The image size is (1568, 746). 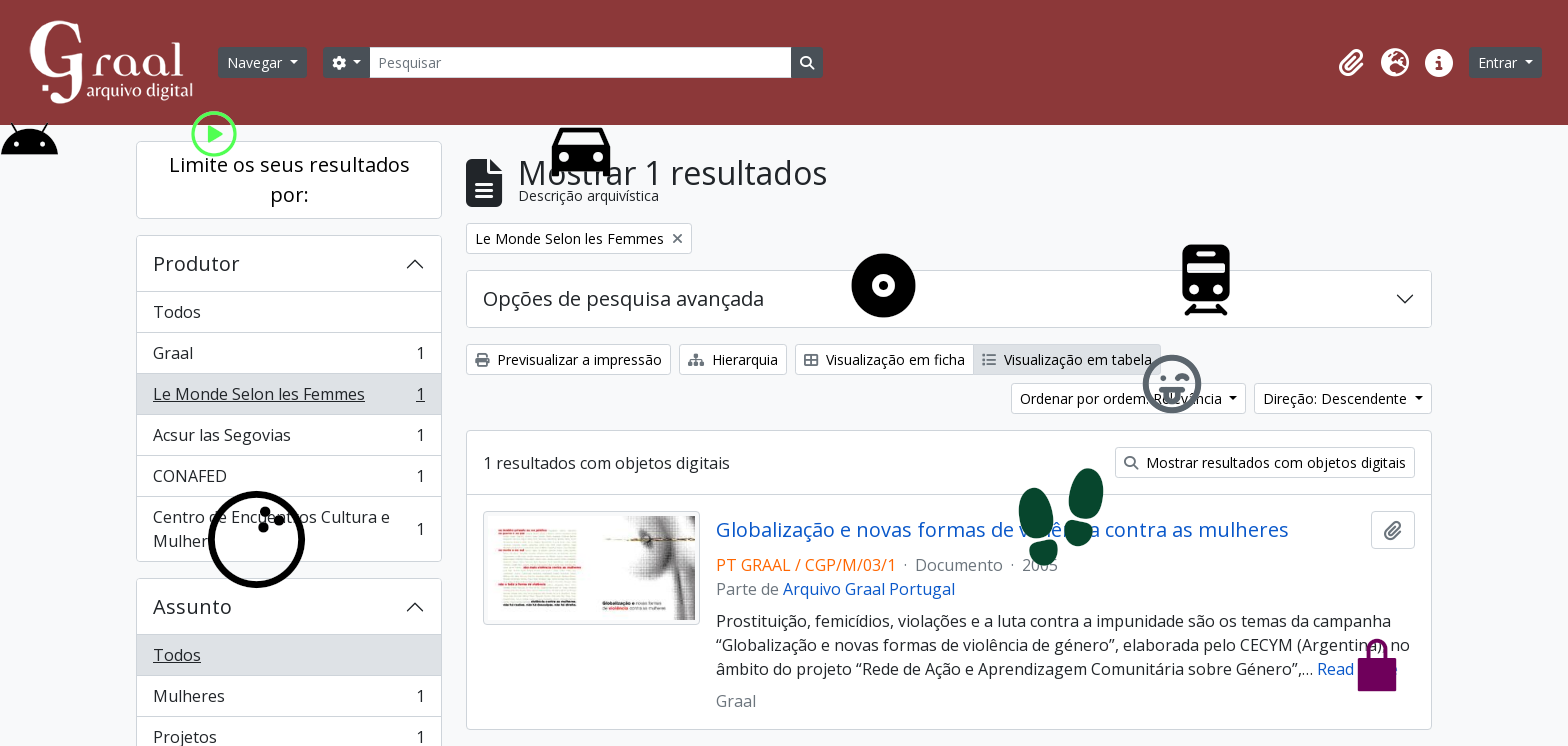 What do you see at coordinates (1061, 517) in the screenshot?
I see `track your steps or walking activity` at bounding box center [1061, 517].